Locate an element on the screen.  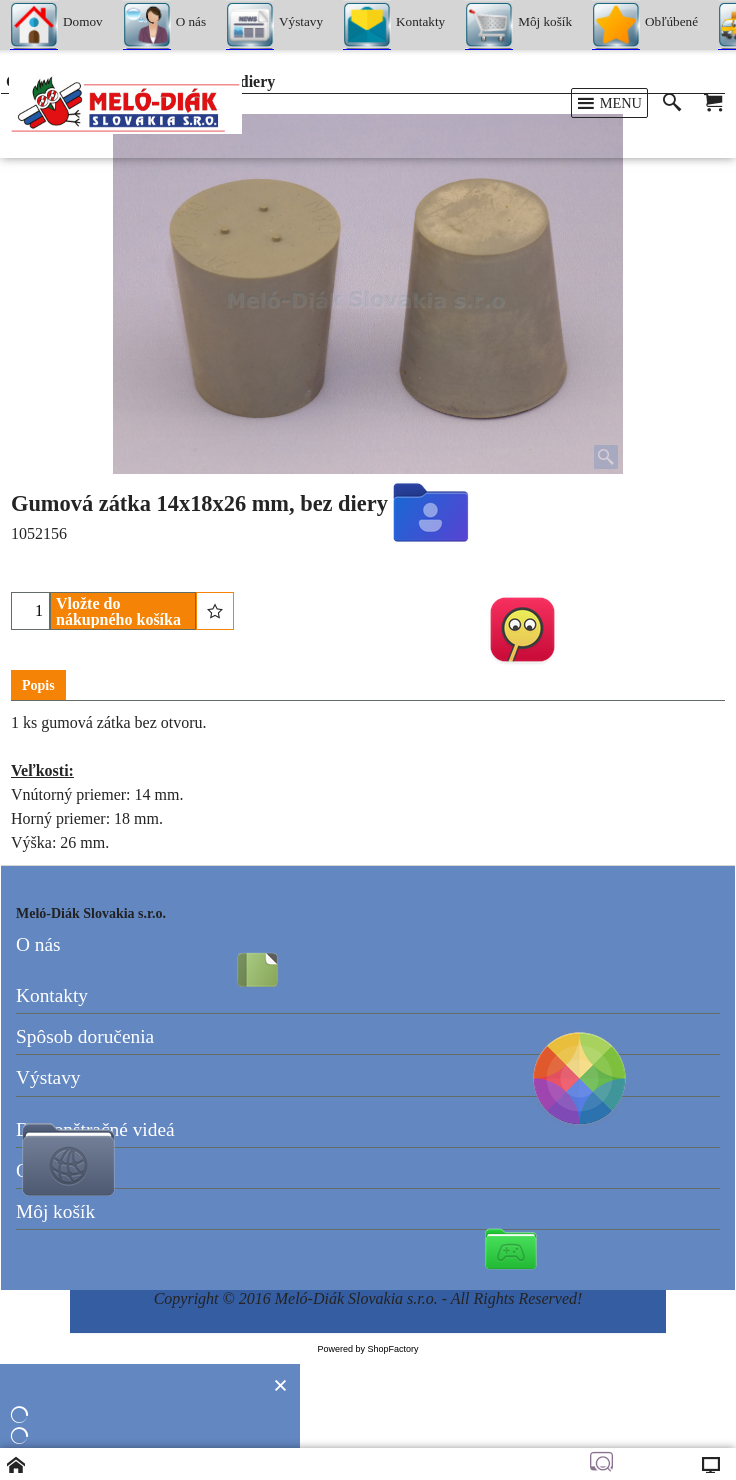
open user profile folder is located at coordinates (430, 514).